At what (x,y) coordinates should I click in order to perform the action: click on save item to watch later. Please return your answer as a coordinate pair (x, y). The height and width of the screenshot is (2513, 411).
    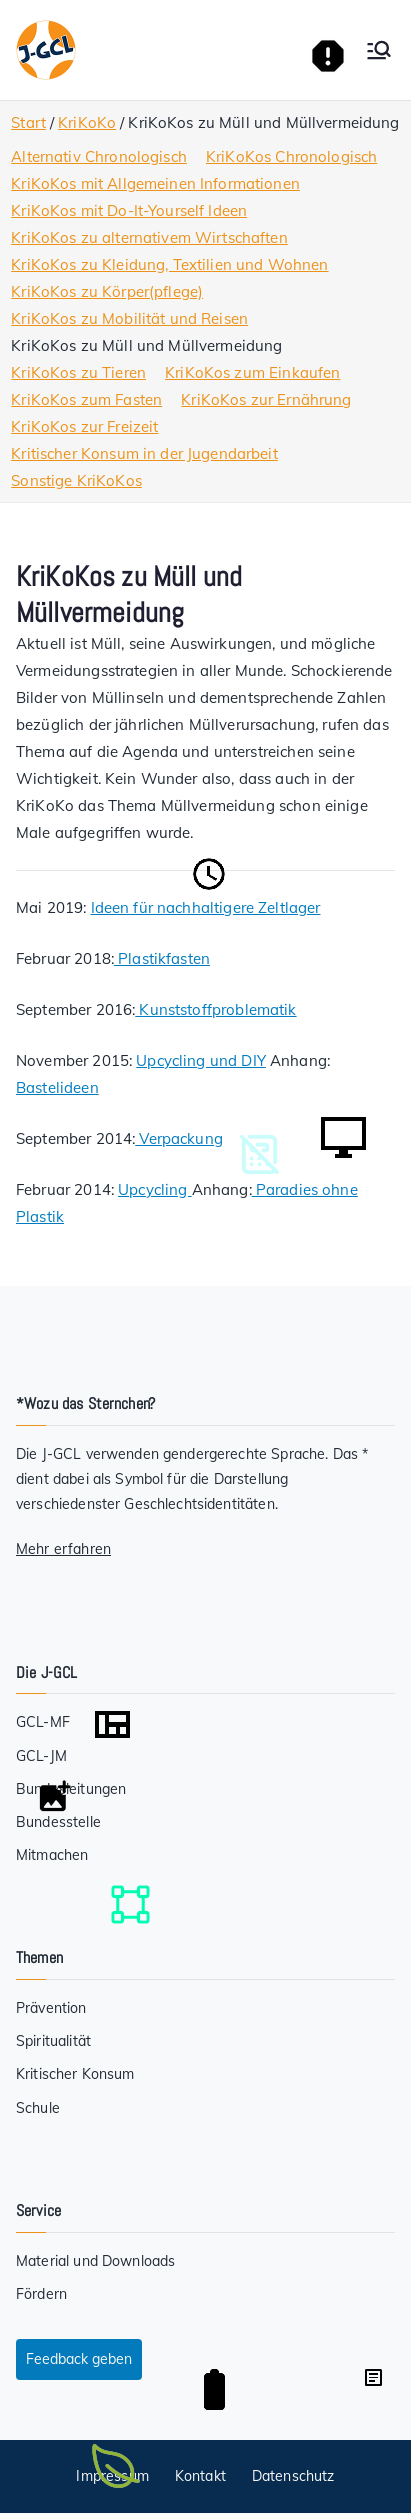
    Looking at the image, I should click on (209, 874).